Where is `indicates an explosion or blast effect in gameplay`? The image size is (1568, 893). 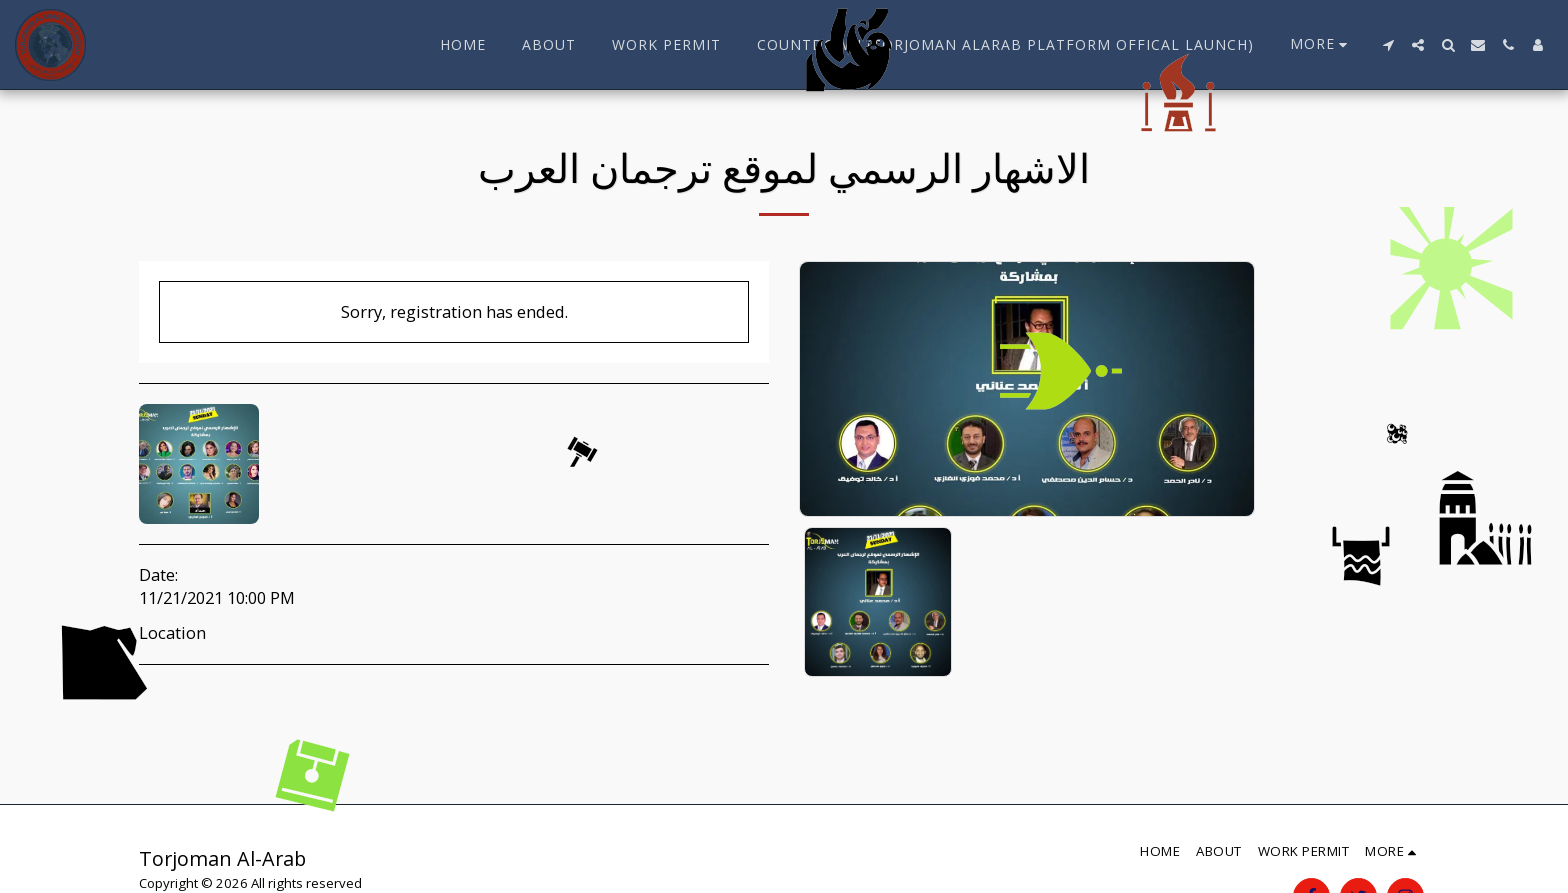 indicates an explosion or blast effect in gameplay is located at coordinates (1451, 268).